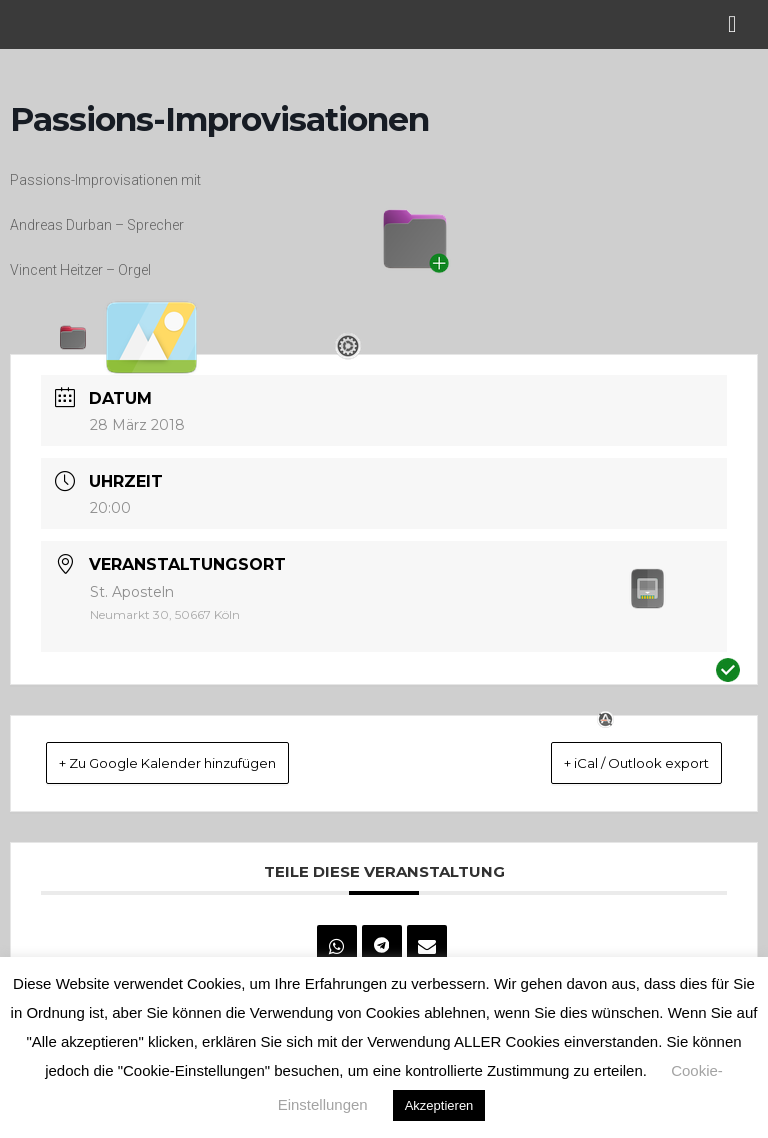 The width and height of the screenshot is (768, 1138). What do you see at coordinates (415, 239) in the screenshot?
I see `create a new folder` at bounding box center [415, 239].